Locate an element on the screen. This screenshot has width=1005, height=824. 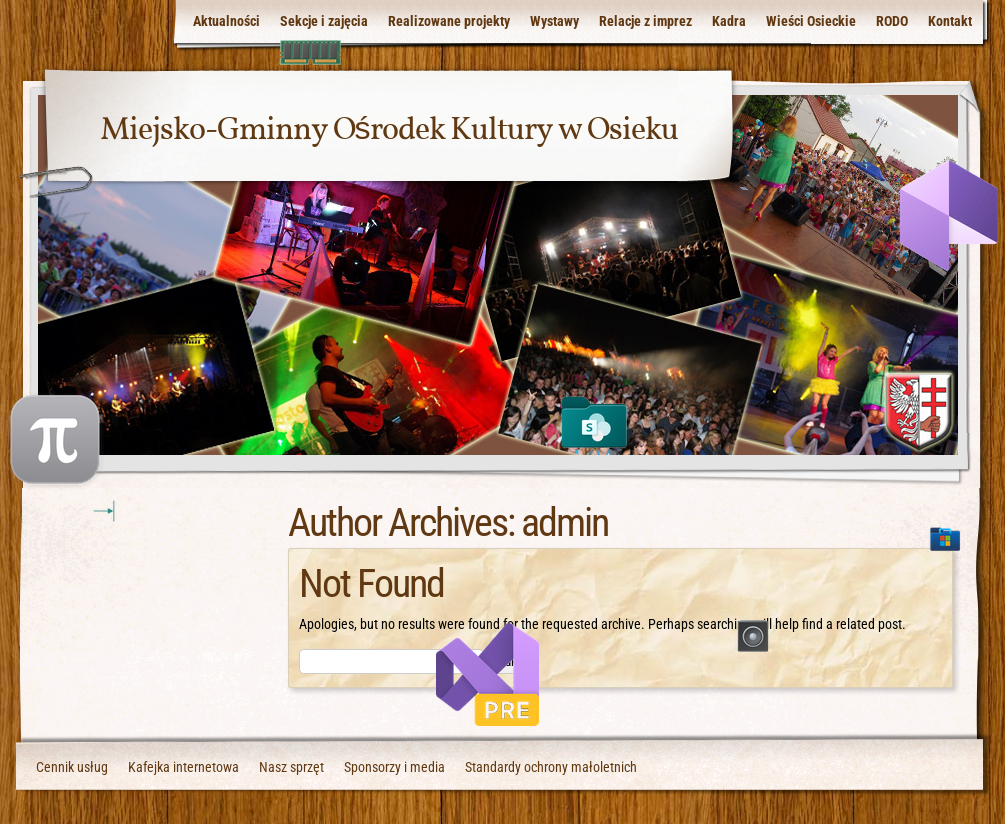
view system memory information is located at coordinates (310, 53).